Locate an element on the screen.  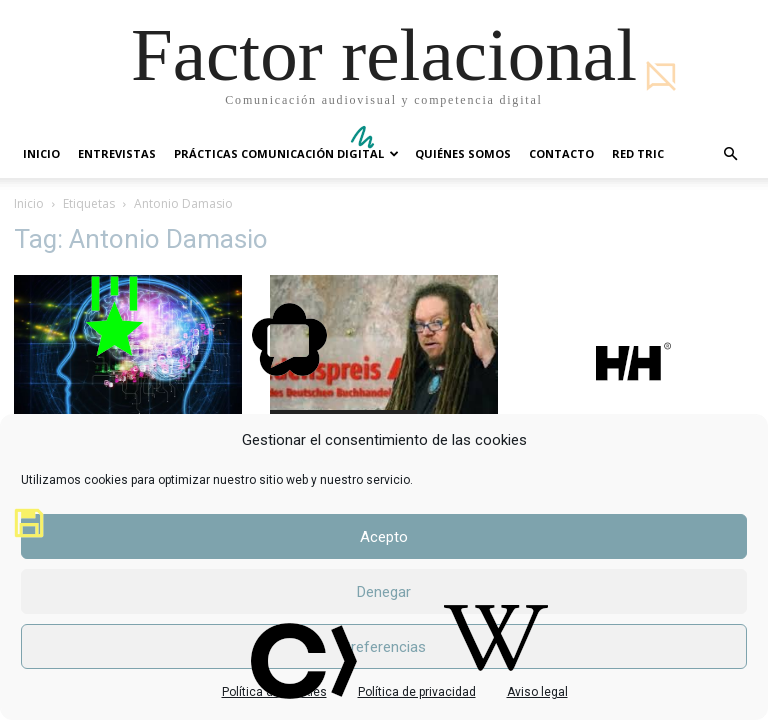
open sketching or drawing tool is located at coordinates (362, 137).